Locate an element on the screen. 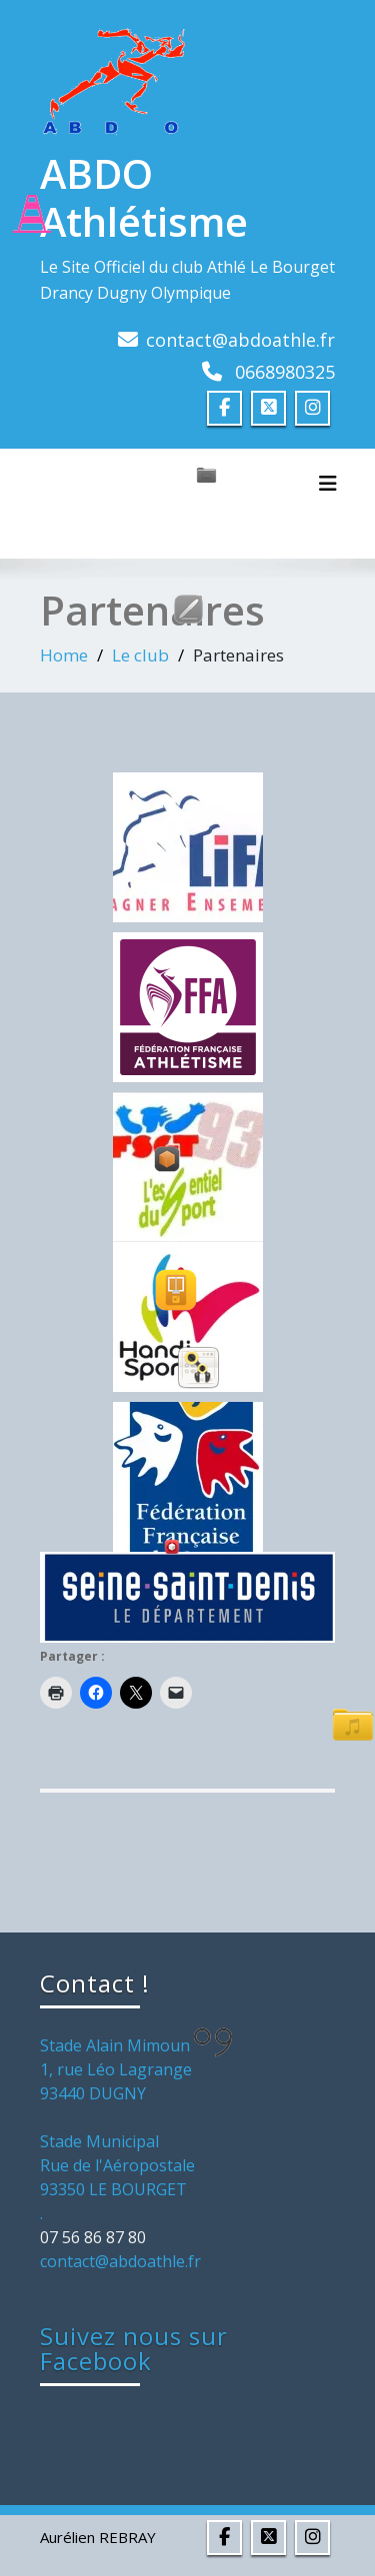  open desktop folder is located at coordinates (206, 475).